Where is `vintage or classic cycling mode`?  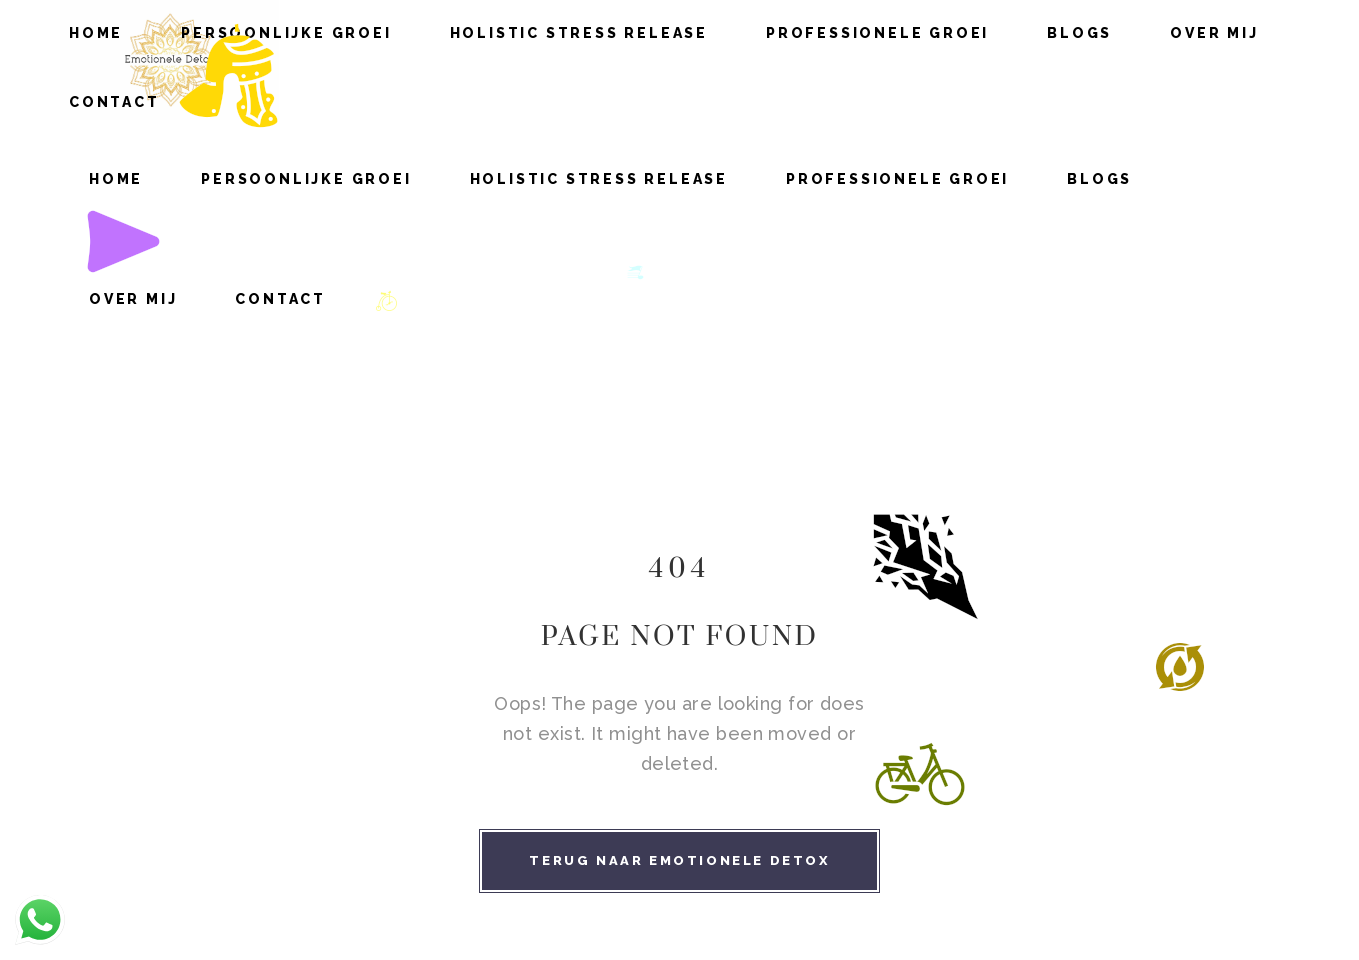
vintage or classic cycling mode is located at coordinates (386, 300).